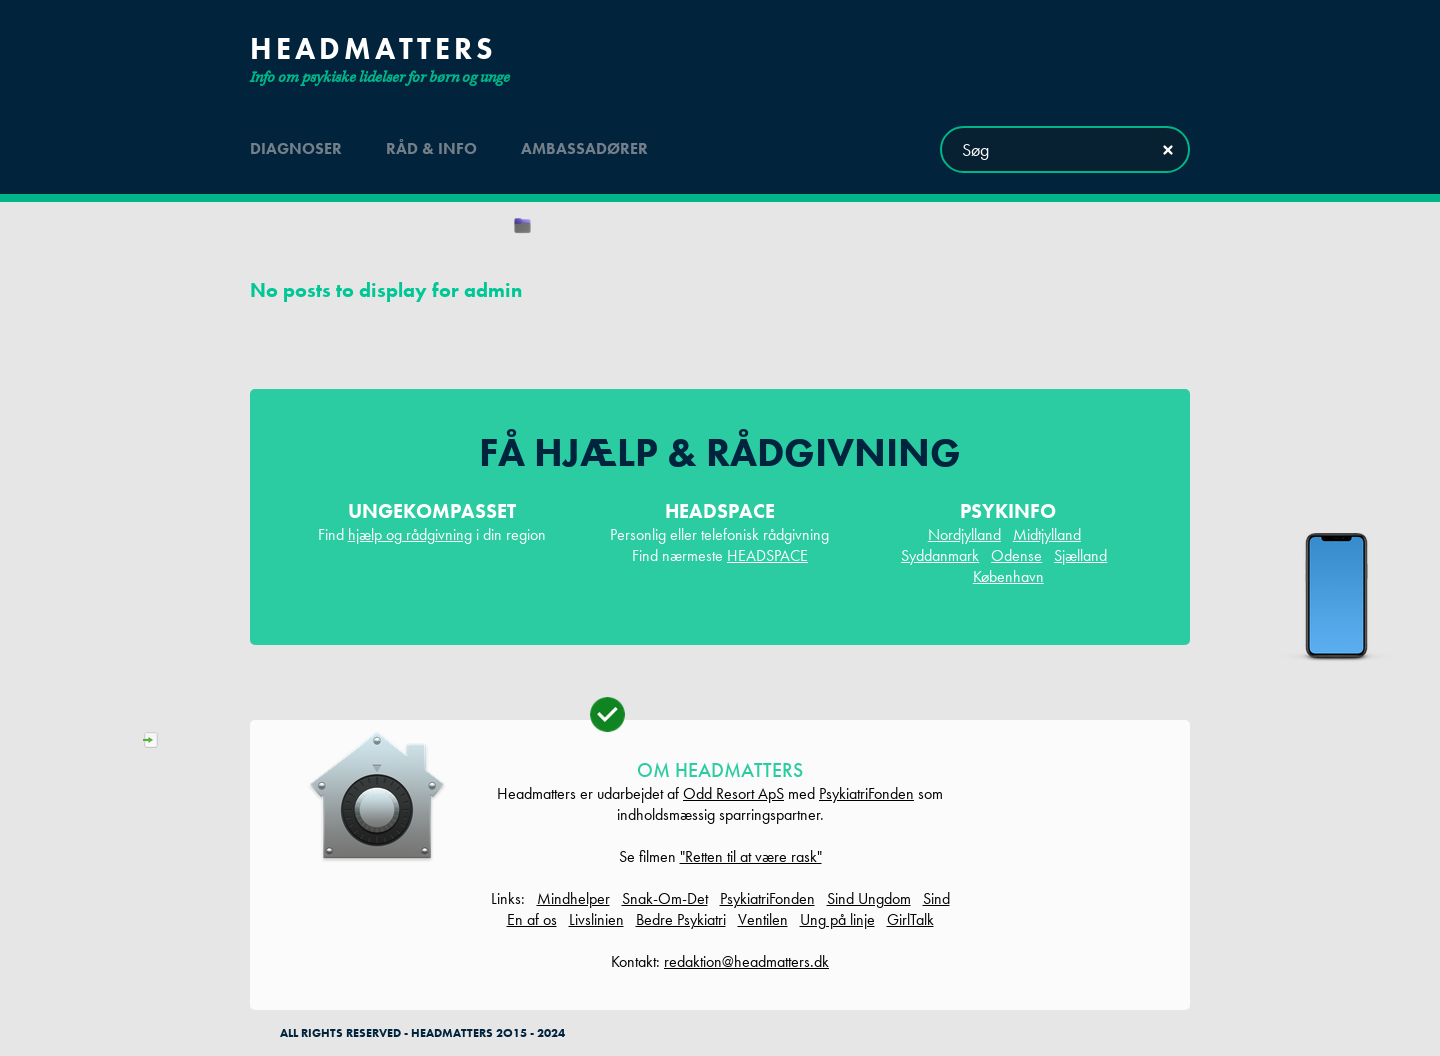  Describe the element at coordinates (377, 795) in the screenshot. I see `access FileVault disk encryption settings` at that location.